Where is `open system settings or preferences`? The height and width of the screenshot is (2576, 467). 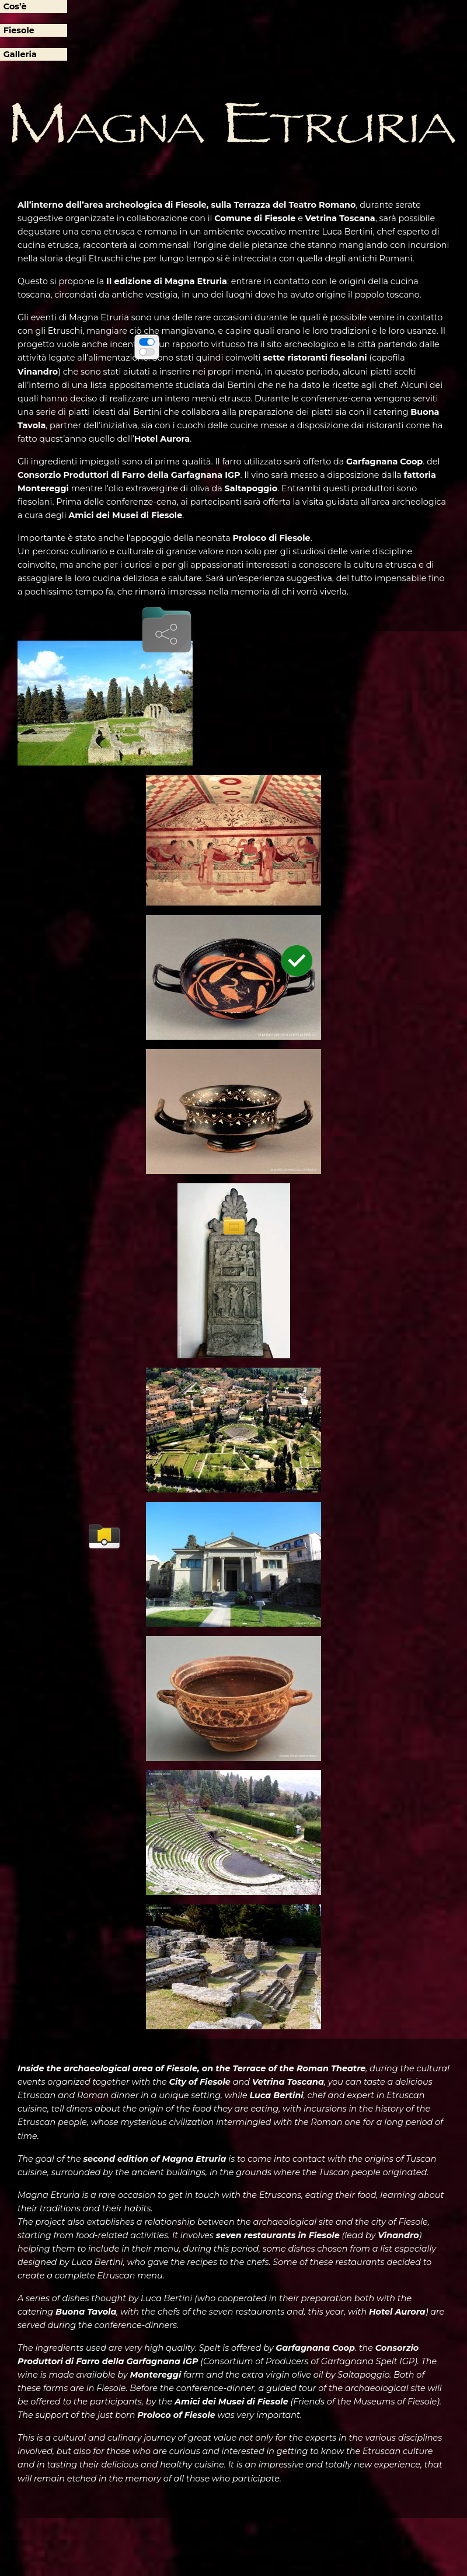 open system settings or preferences is located at coordinates (147, 347).